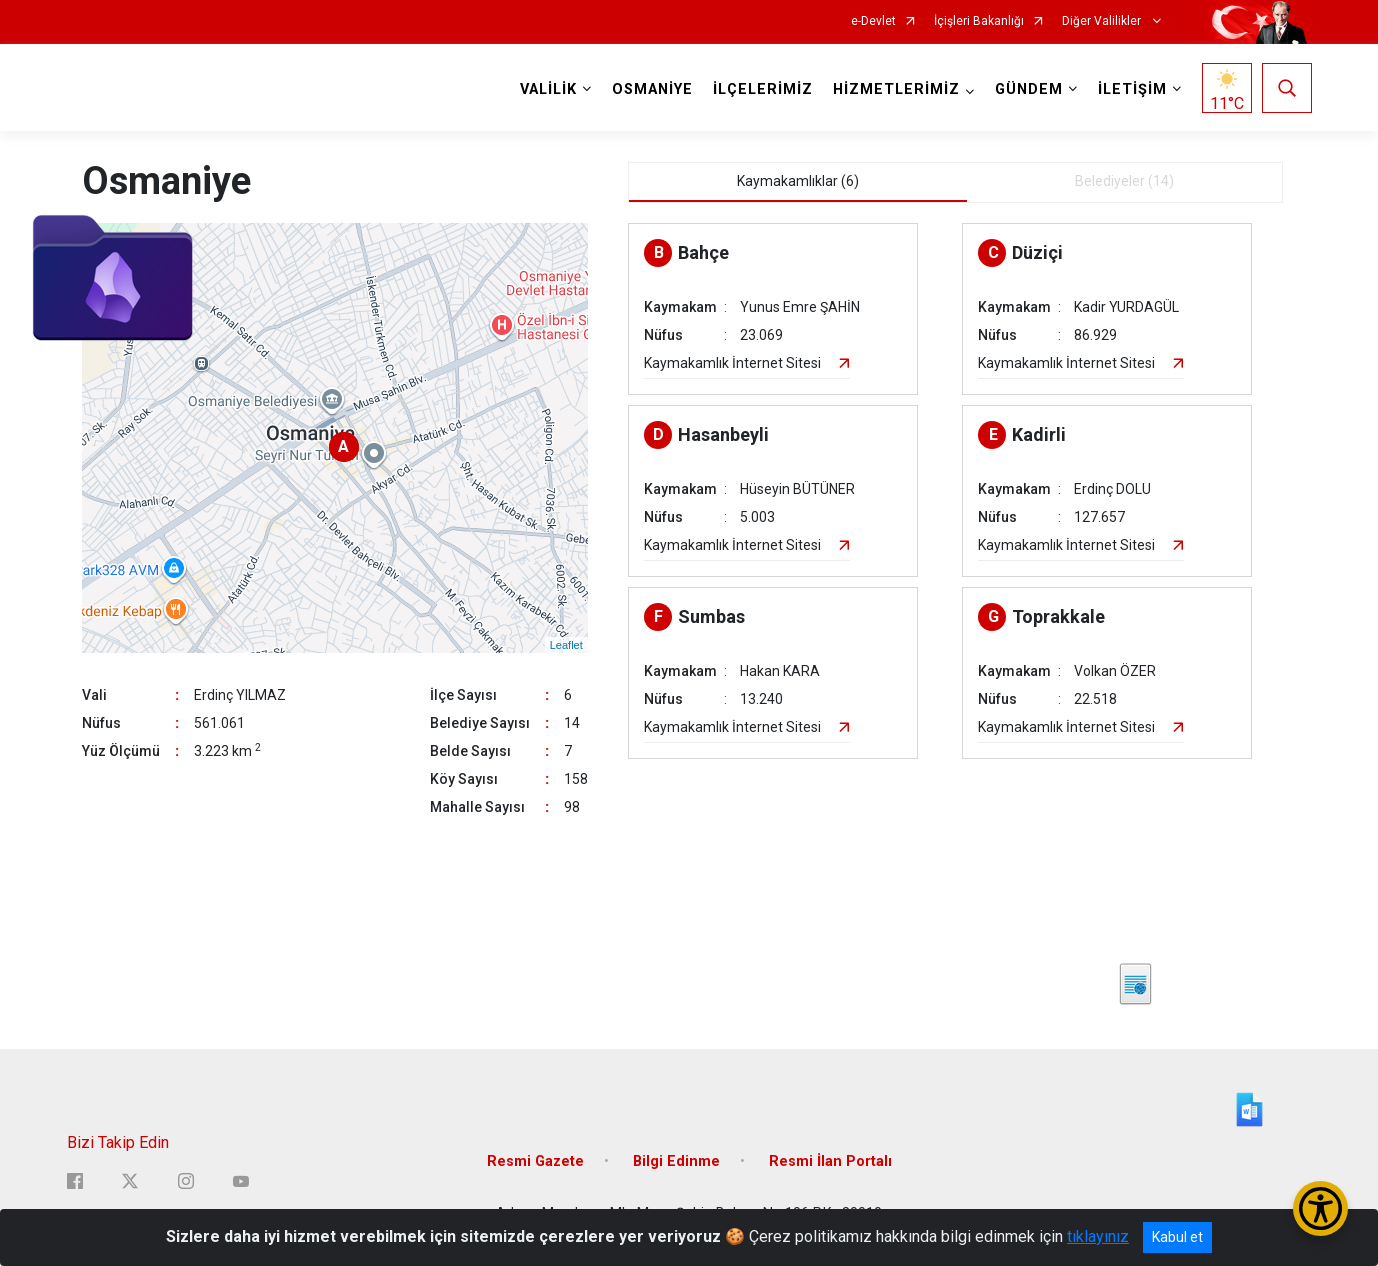  Describe the element at coordinates (1135, 984) in the screenshot. I see `a web template or HTML document file` at that location.